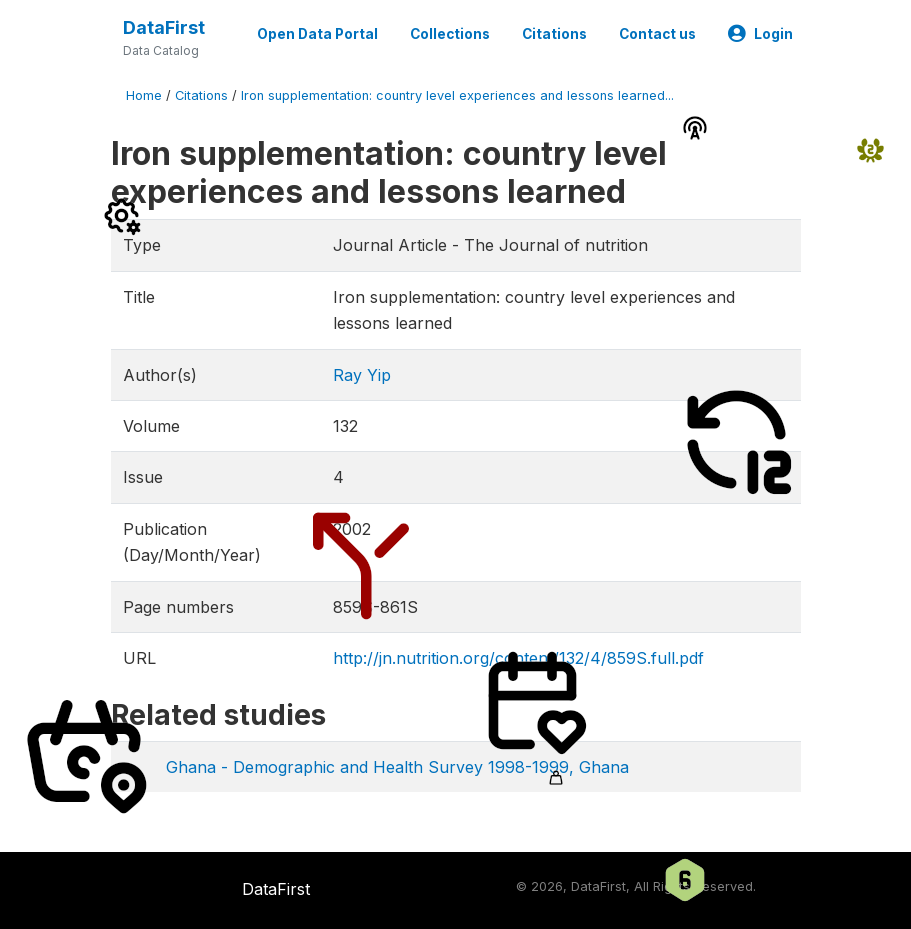 Image resolution: width=911 pixels, height=929 pixels. I want to click on bear left at the upcoming fork, so click(361, 566).